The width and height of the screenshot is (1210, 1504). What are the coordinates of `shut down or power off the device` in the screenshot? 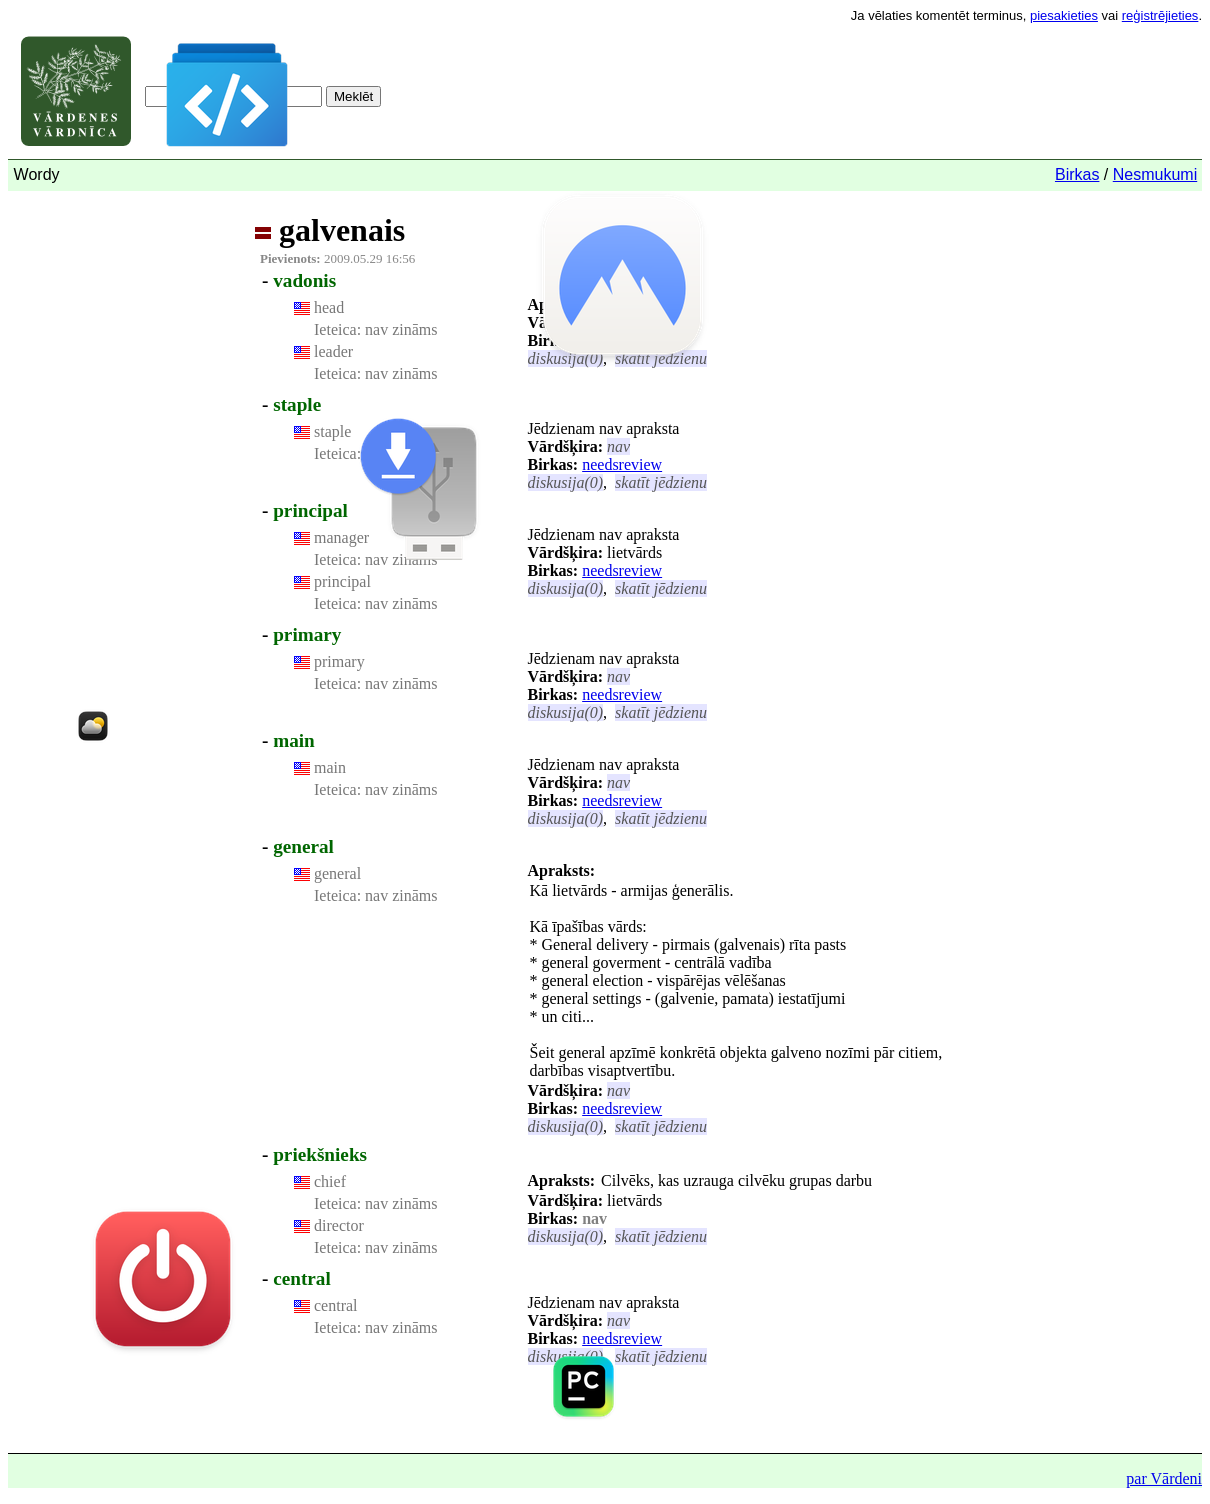 It's located at (163, 1279).